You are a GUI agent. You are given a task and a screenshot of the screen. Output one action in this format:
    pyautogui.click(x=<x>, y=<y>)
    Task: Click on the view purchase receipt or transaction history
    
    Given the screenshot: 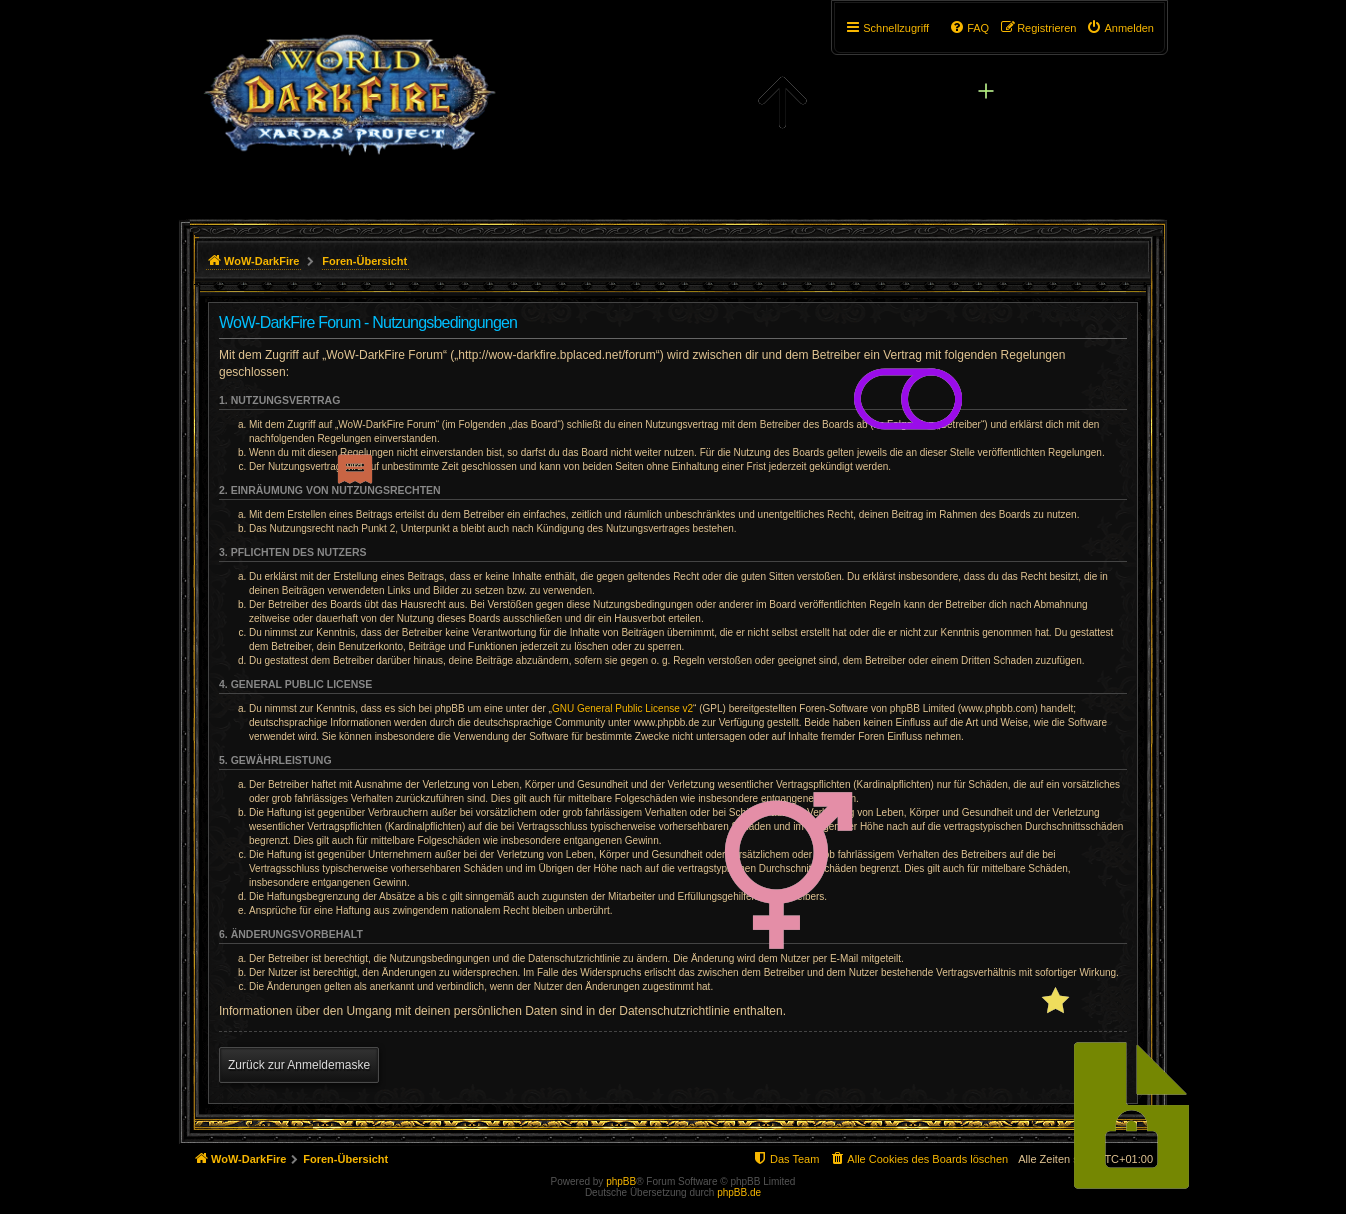 What is the action you would take?
    pyautogui.click(x=355, y=469)
    